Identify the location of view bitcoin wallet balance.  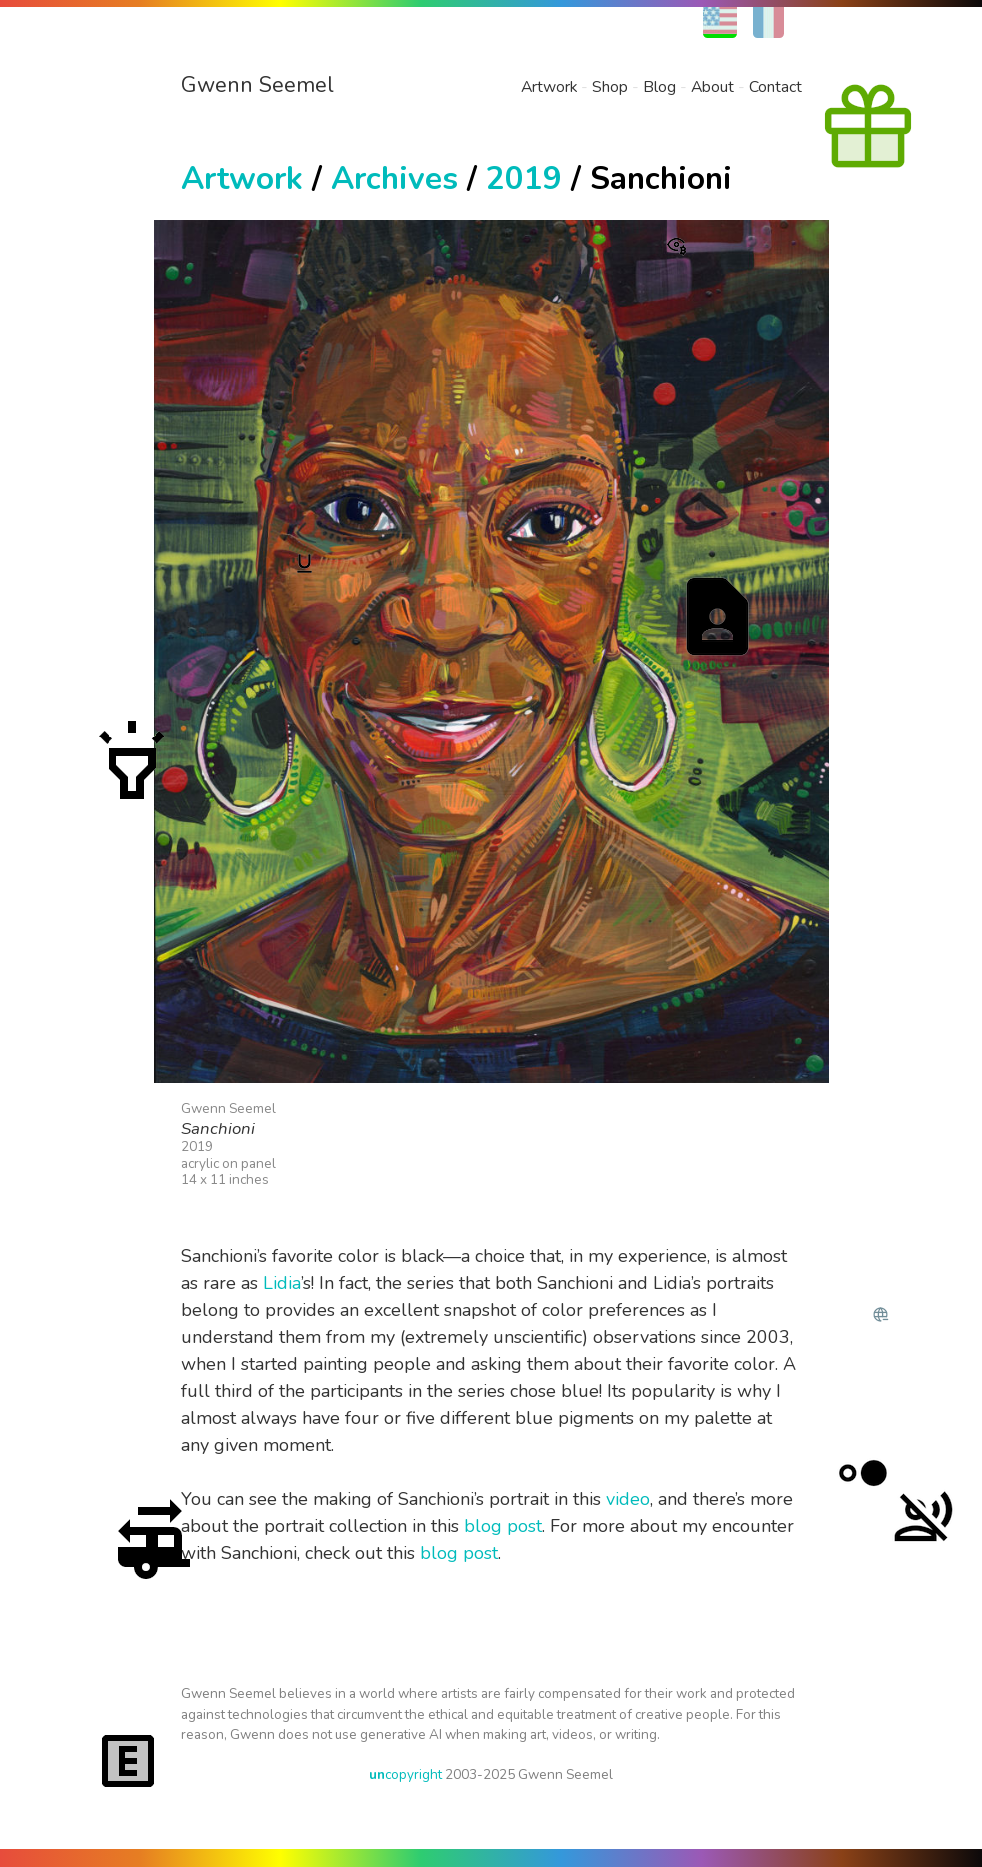
(676, 244).